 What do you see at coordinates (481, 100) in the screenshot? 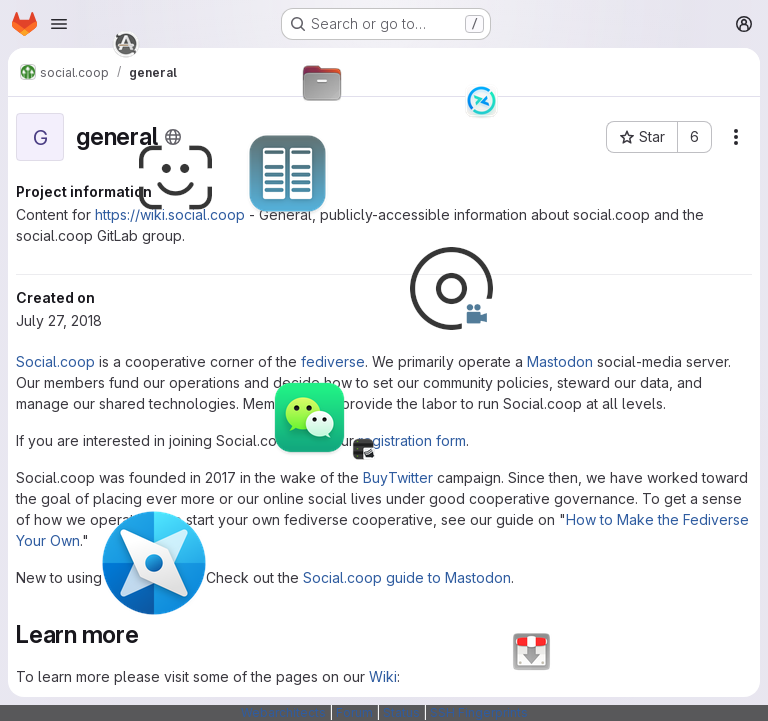
I see `launch remmina remote desktop client` at bounding box center [481, 100].